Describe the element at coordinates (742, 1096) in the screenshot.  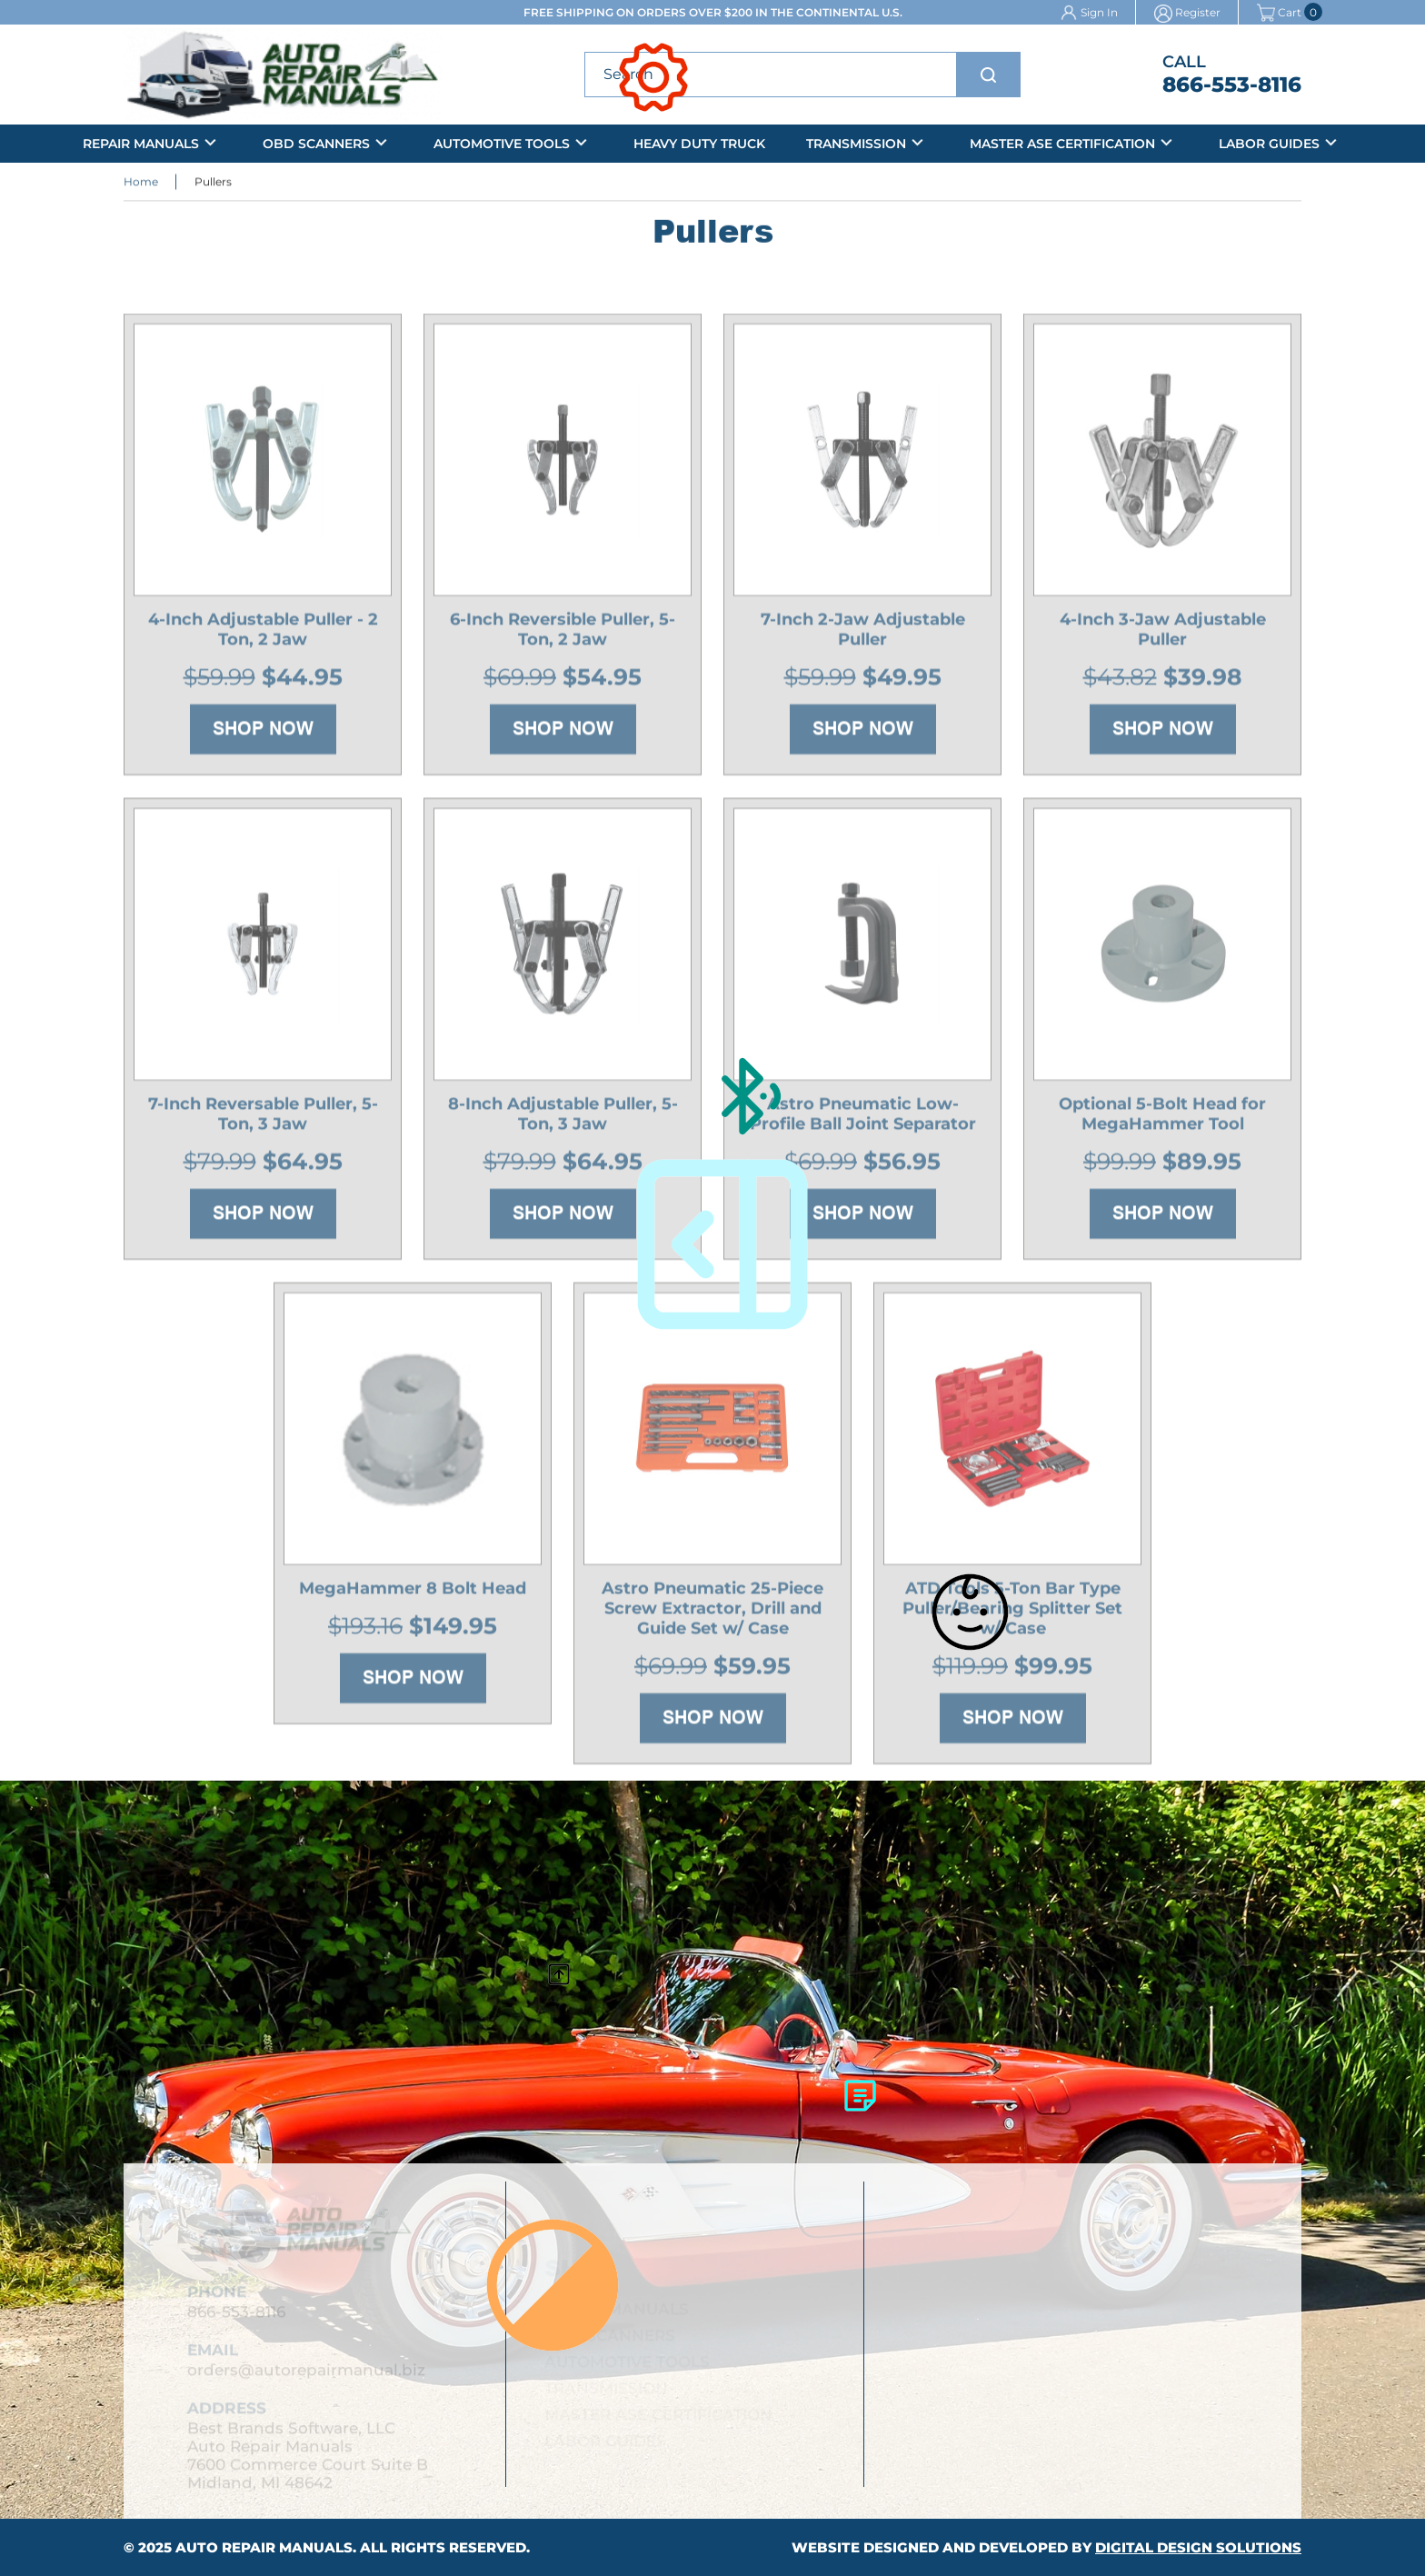
I see `searching for nearby bluetooth devices` at that location.